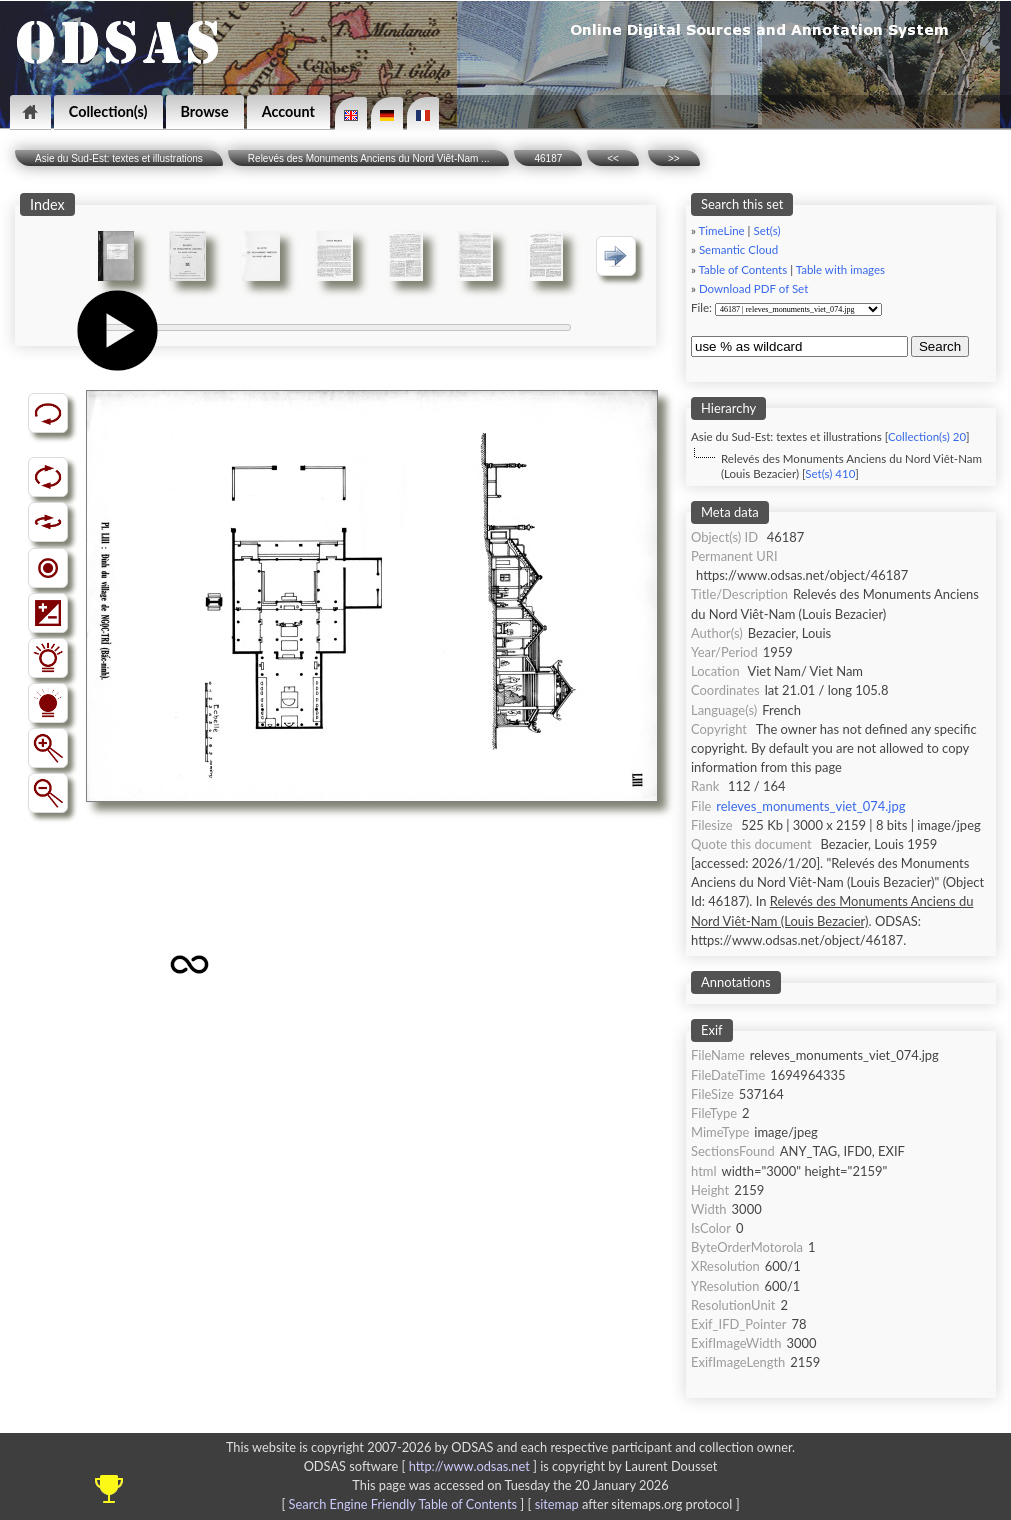  I want to click on play media content, so click(117, 330).